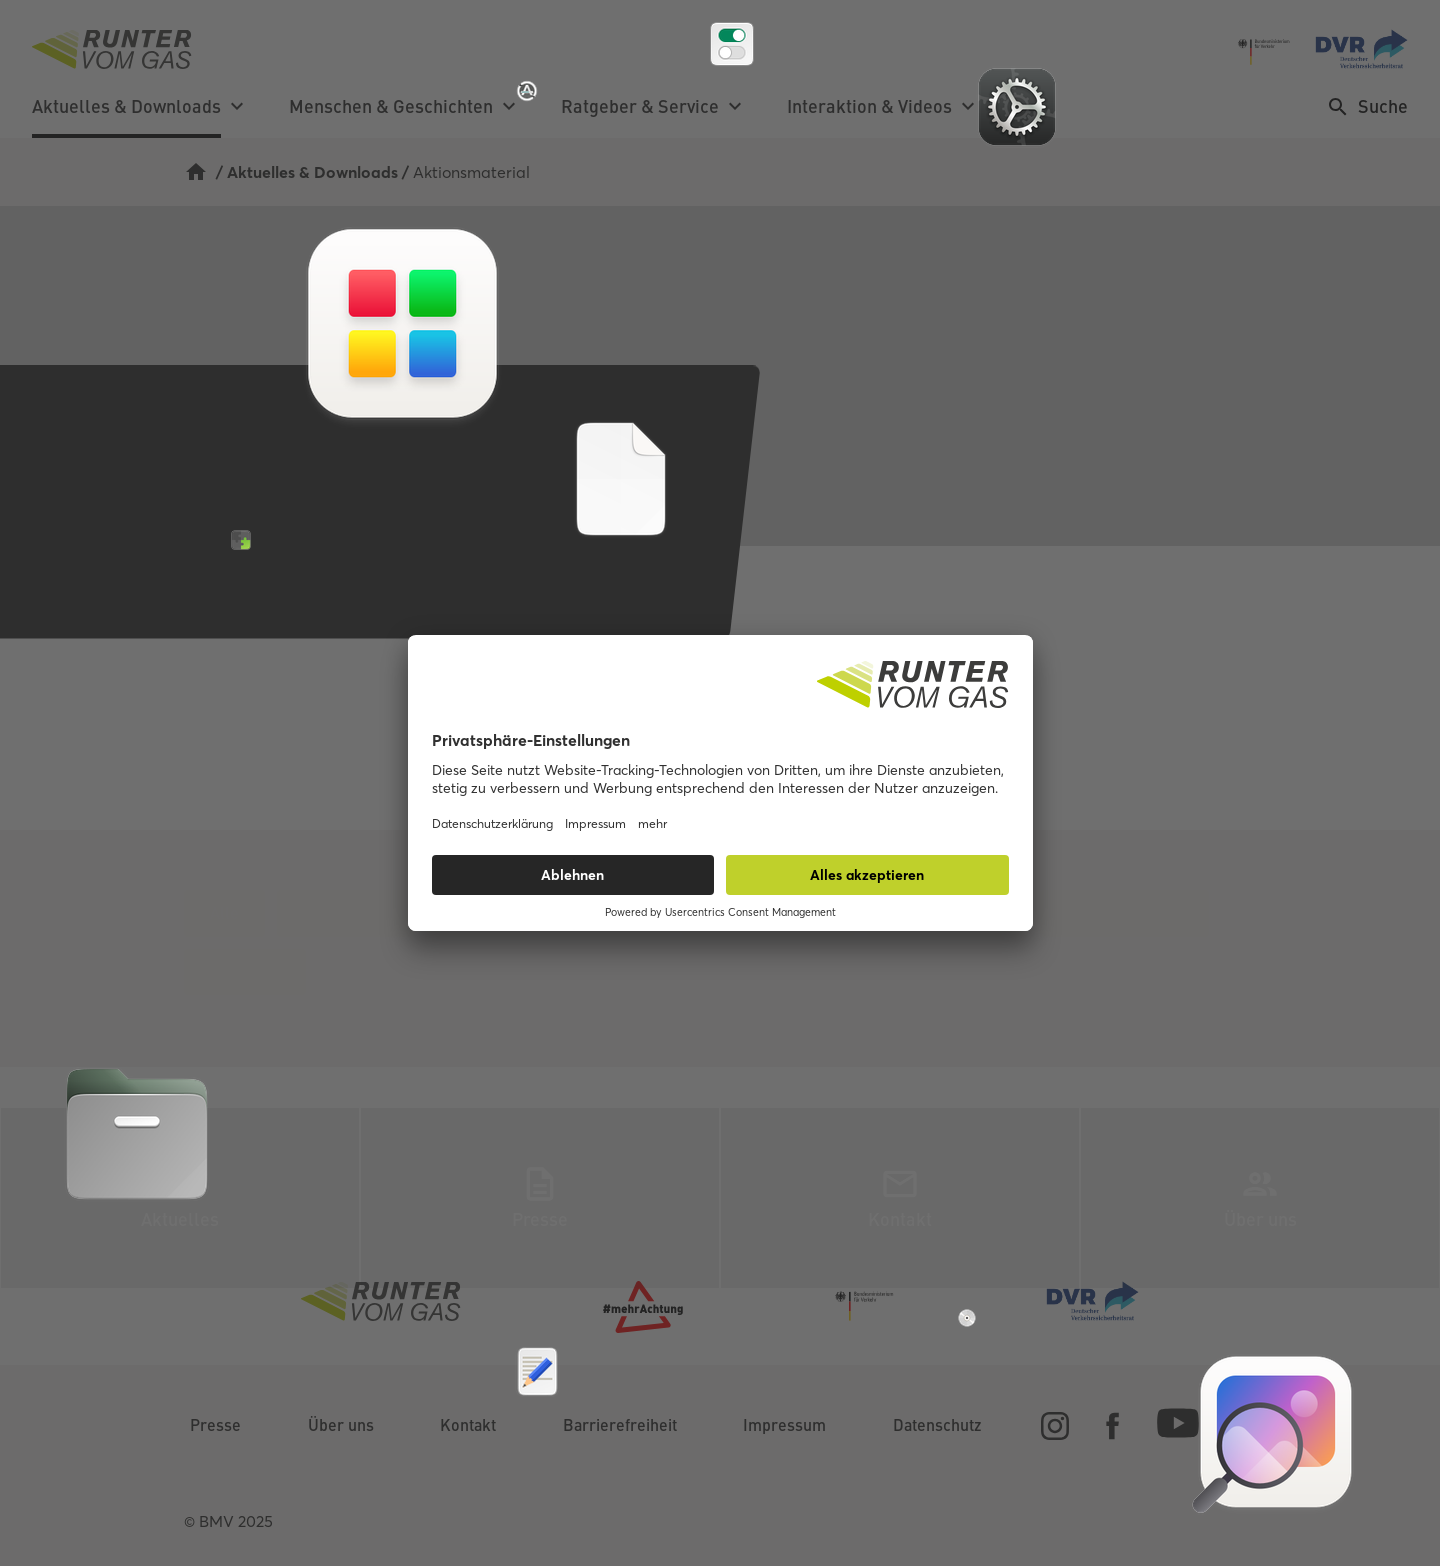 The width and height of the screenshot is (1440, 1566). What do you see at coordinates (1017, 107) in the screenshot?
I see `default application icon placeholder` at bounding box center [1017, 107].